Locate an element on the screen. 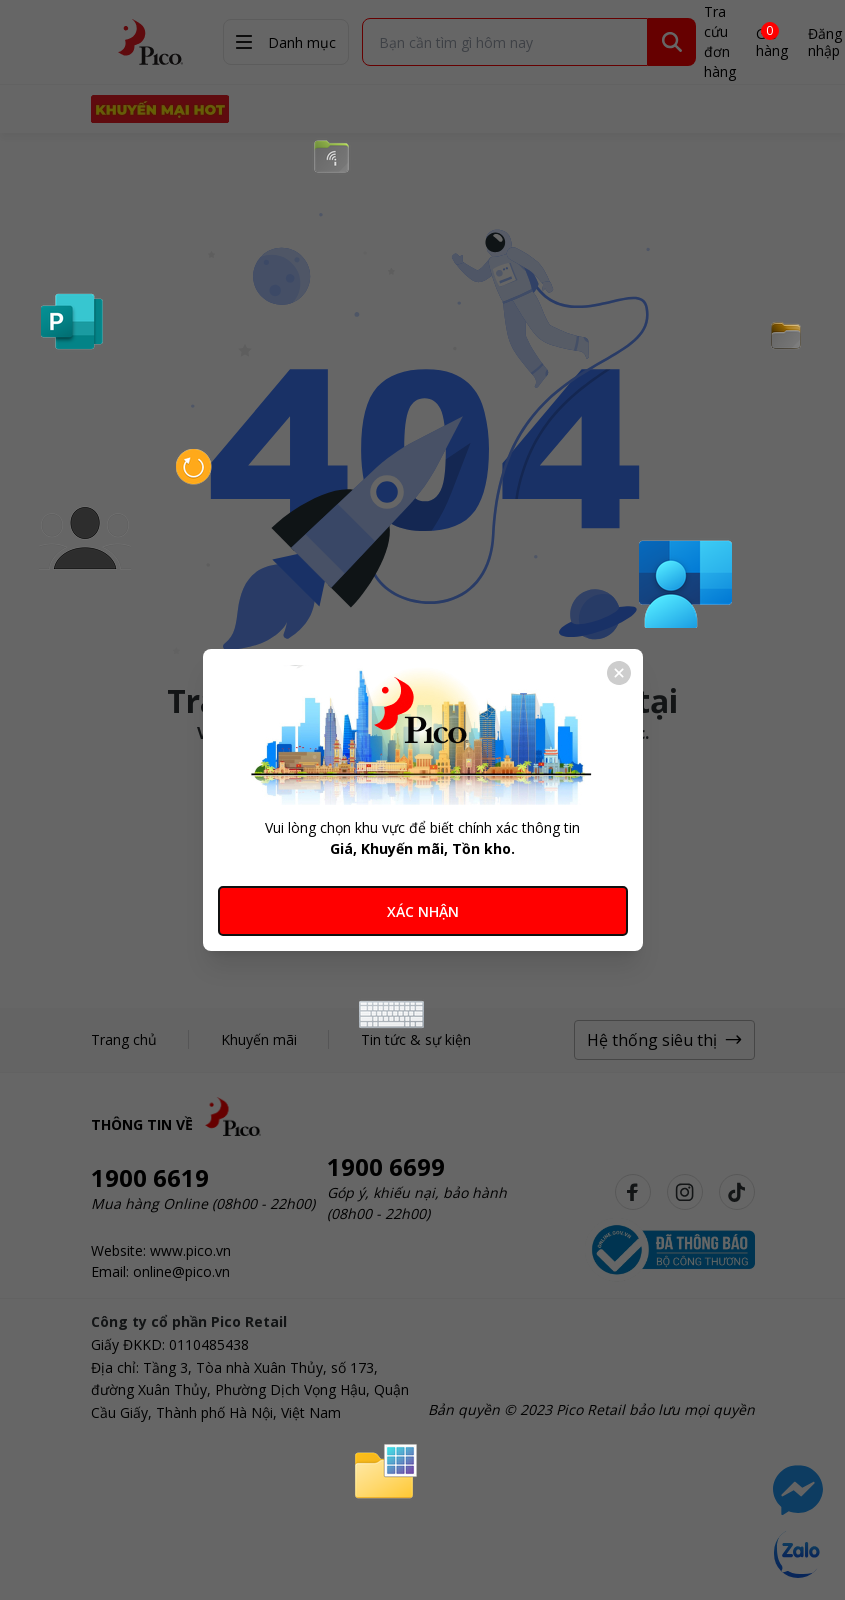 Image resolution: width=845 pixels, height=1600 pixels. open Microsoft Publisher application is located at coordinates (72, 321).